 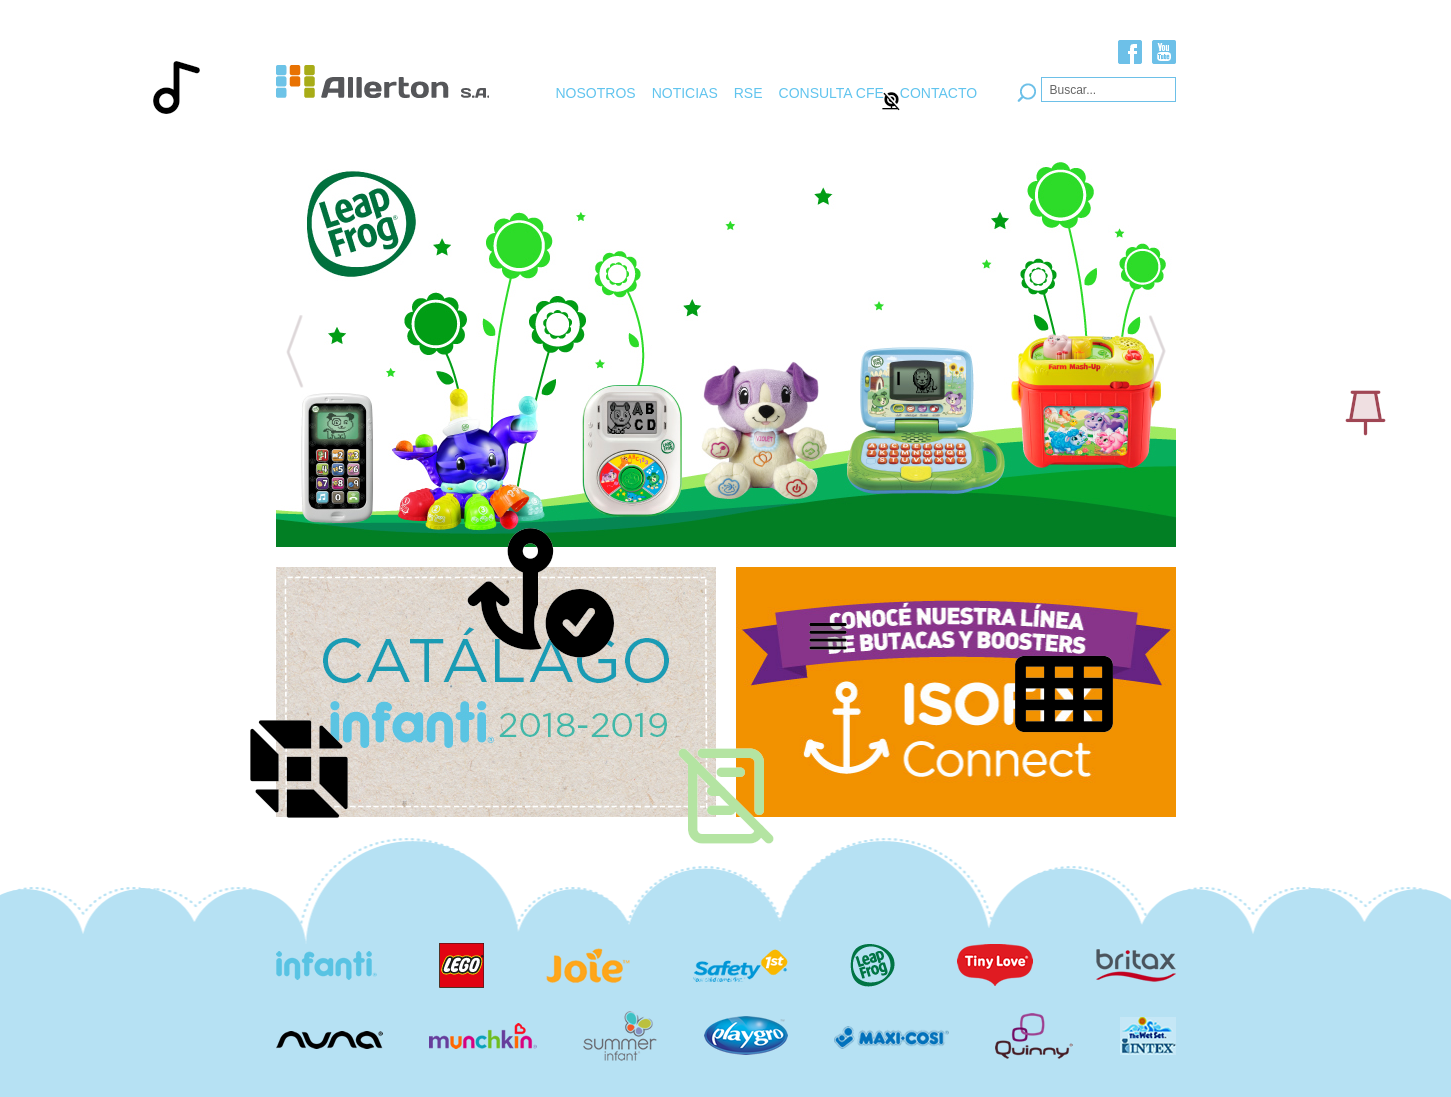 I want to click on justify text alignment, so click(x=828, y=637).